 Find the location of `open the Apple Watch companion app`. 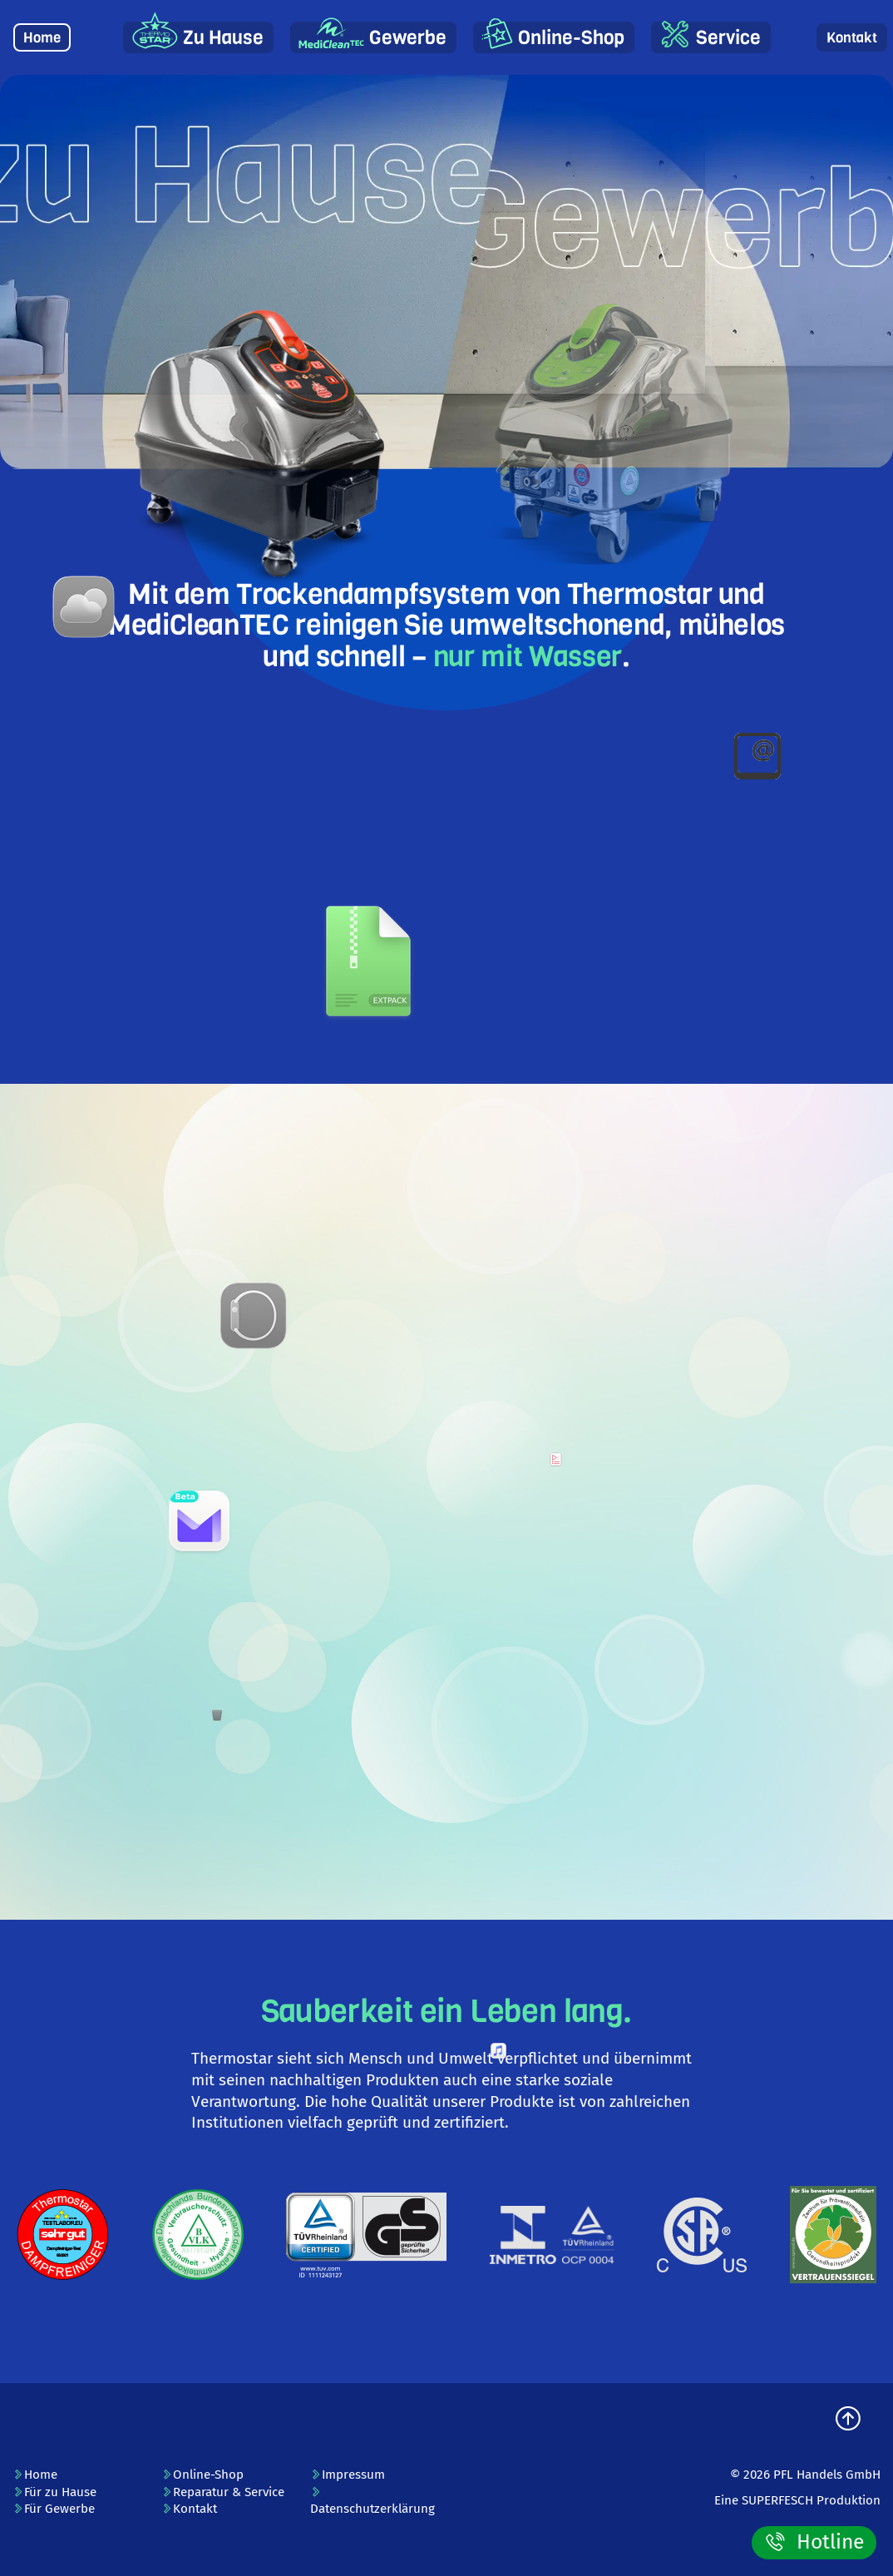

open the Apple Watch companion app is located at coordinates (253, 1315).